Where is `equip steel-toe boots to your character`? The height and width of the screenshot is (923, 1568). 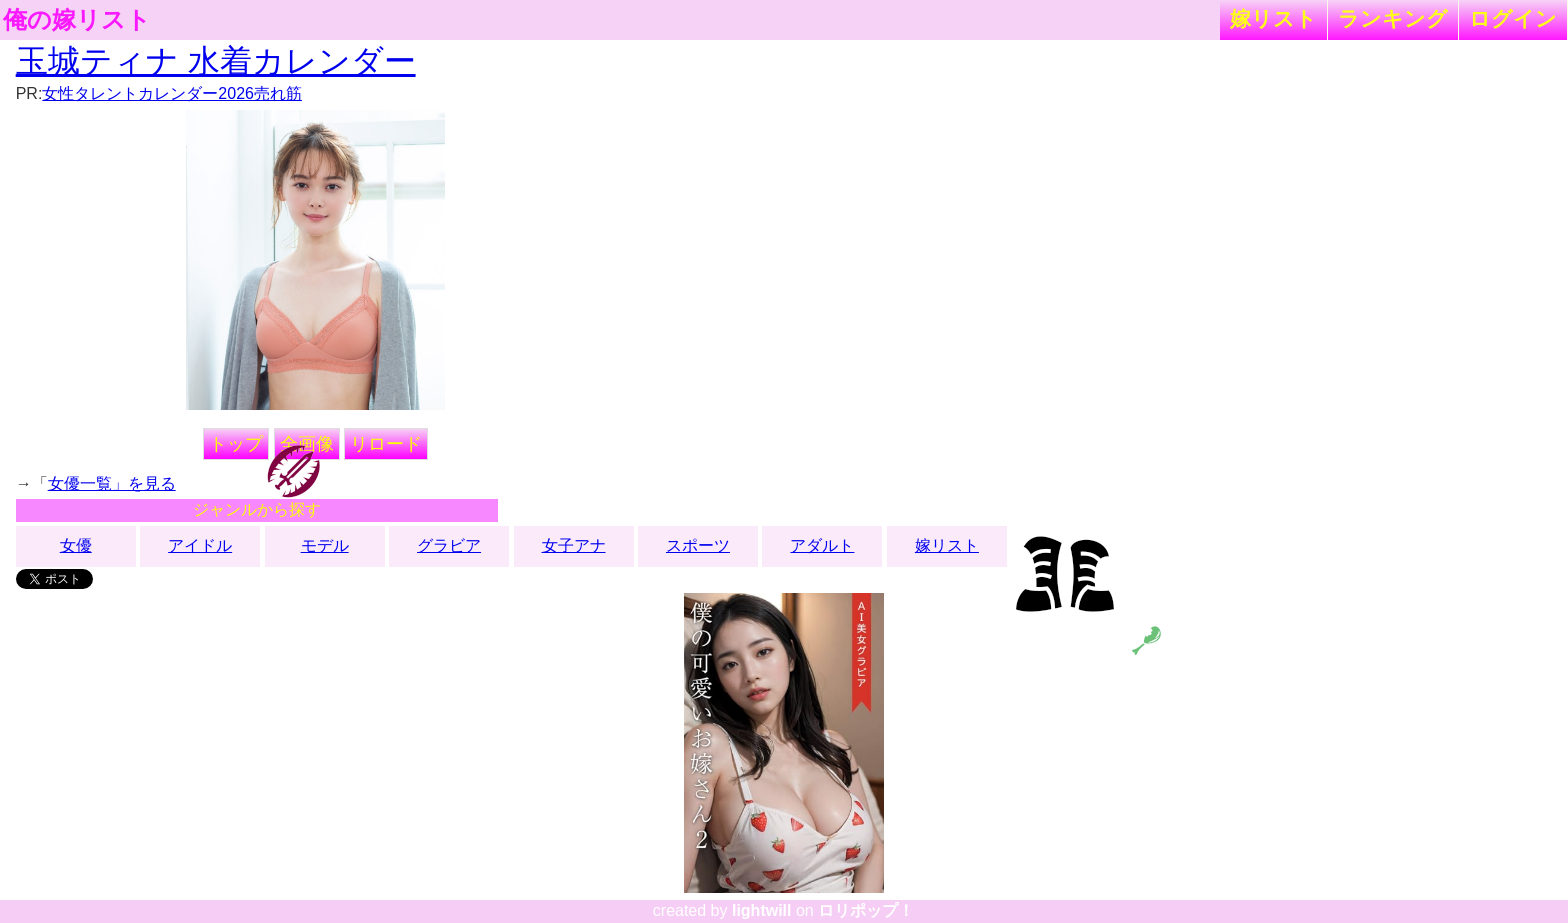
equip steel-toe boots to your character is located at coordinates (1065, 573).